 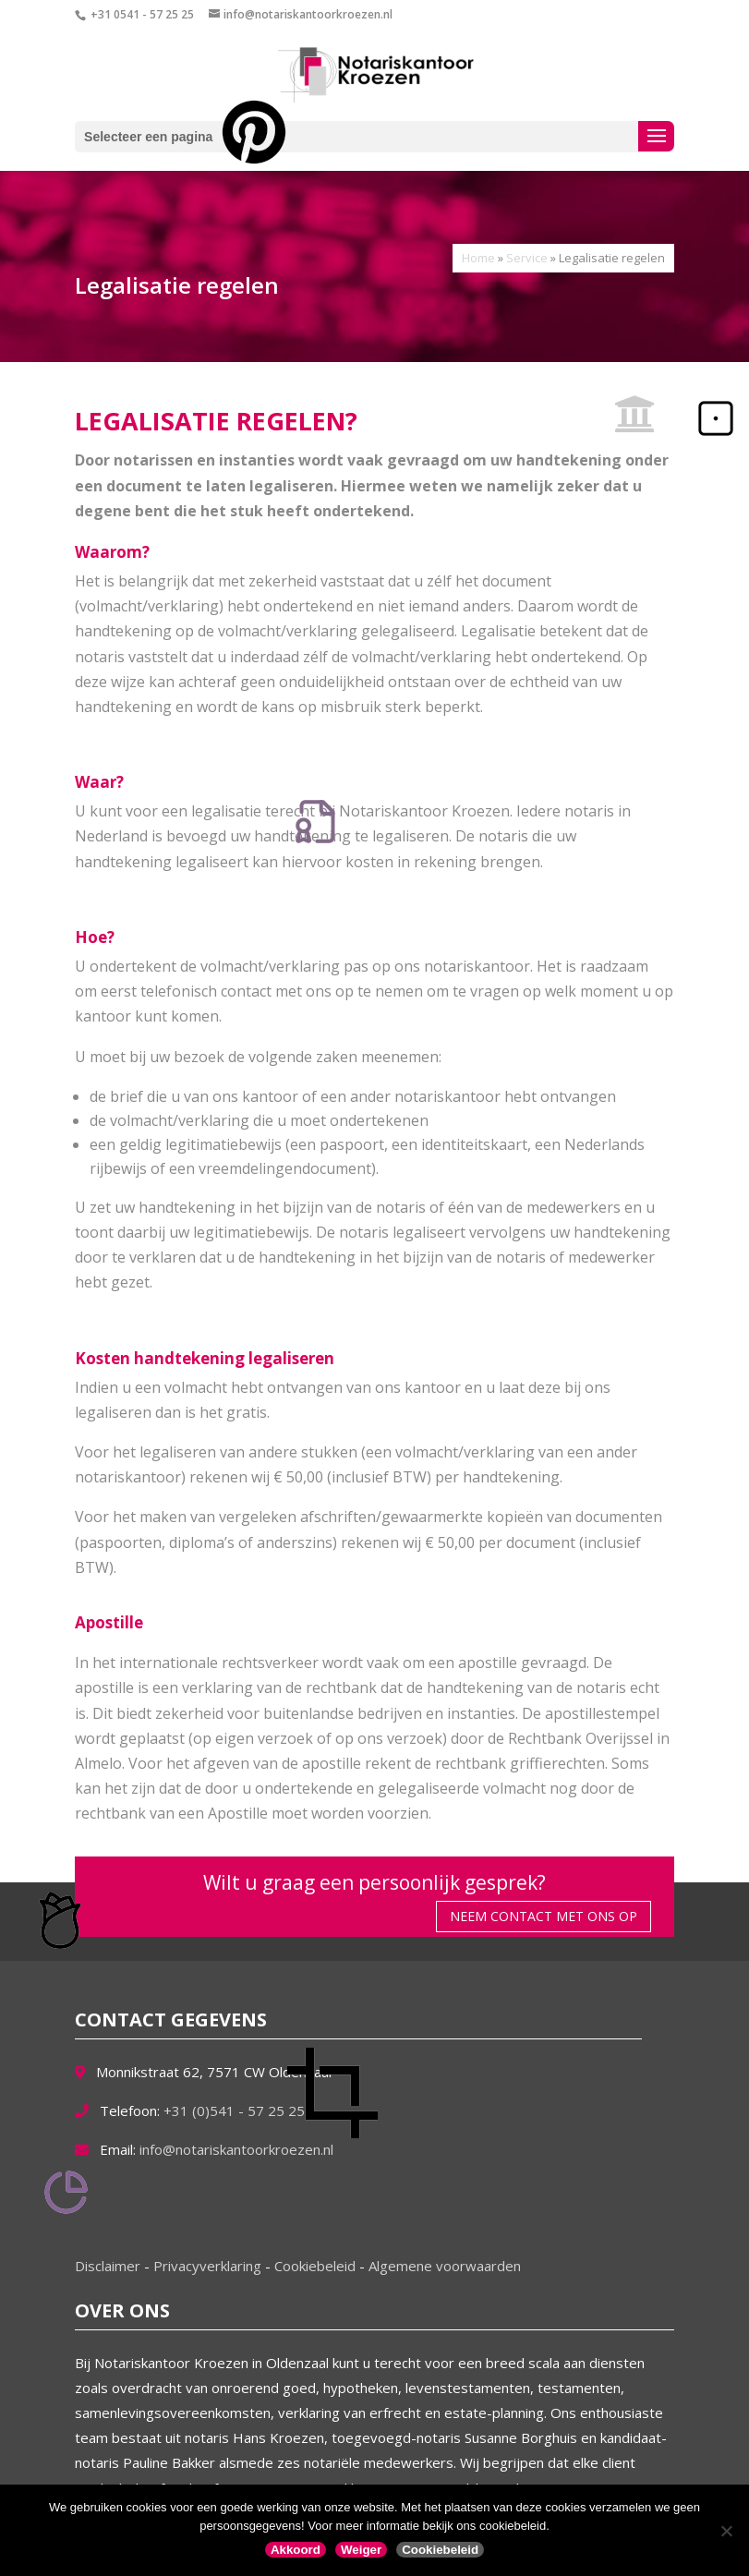 What do you see at coordinates (716, 418) in the screenshot?
I see `indicates a random selection or dice roll result of one` at bounding box center [716, 418].